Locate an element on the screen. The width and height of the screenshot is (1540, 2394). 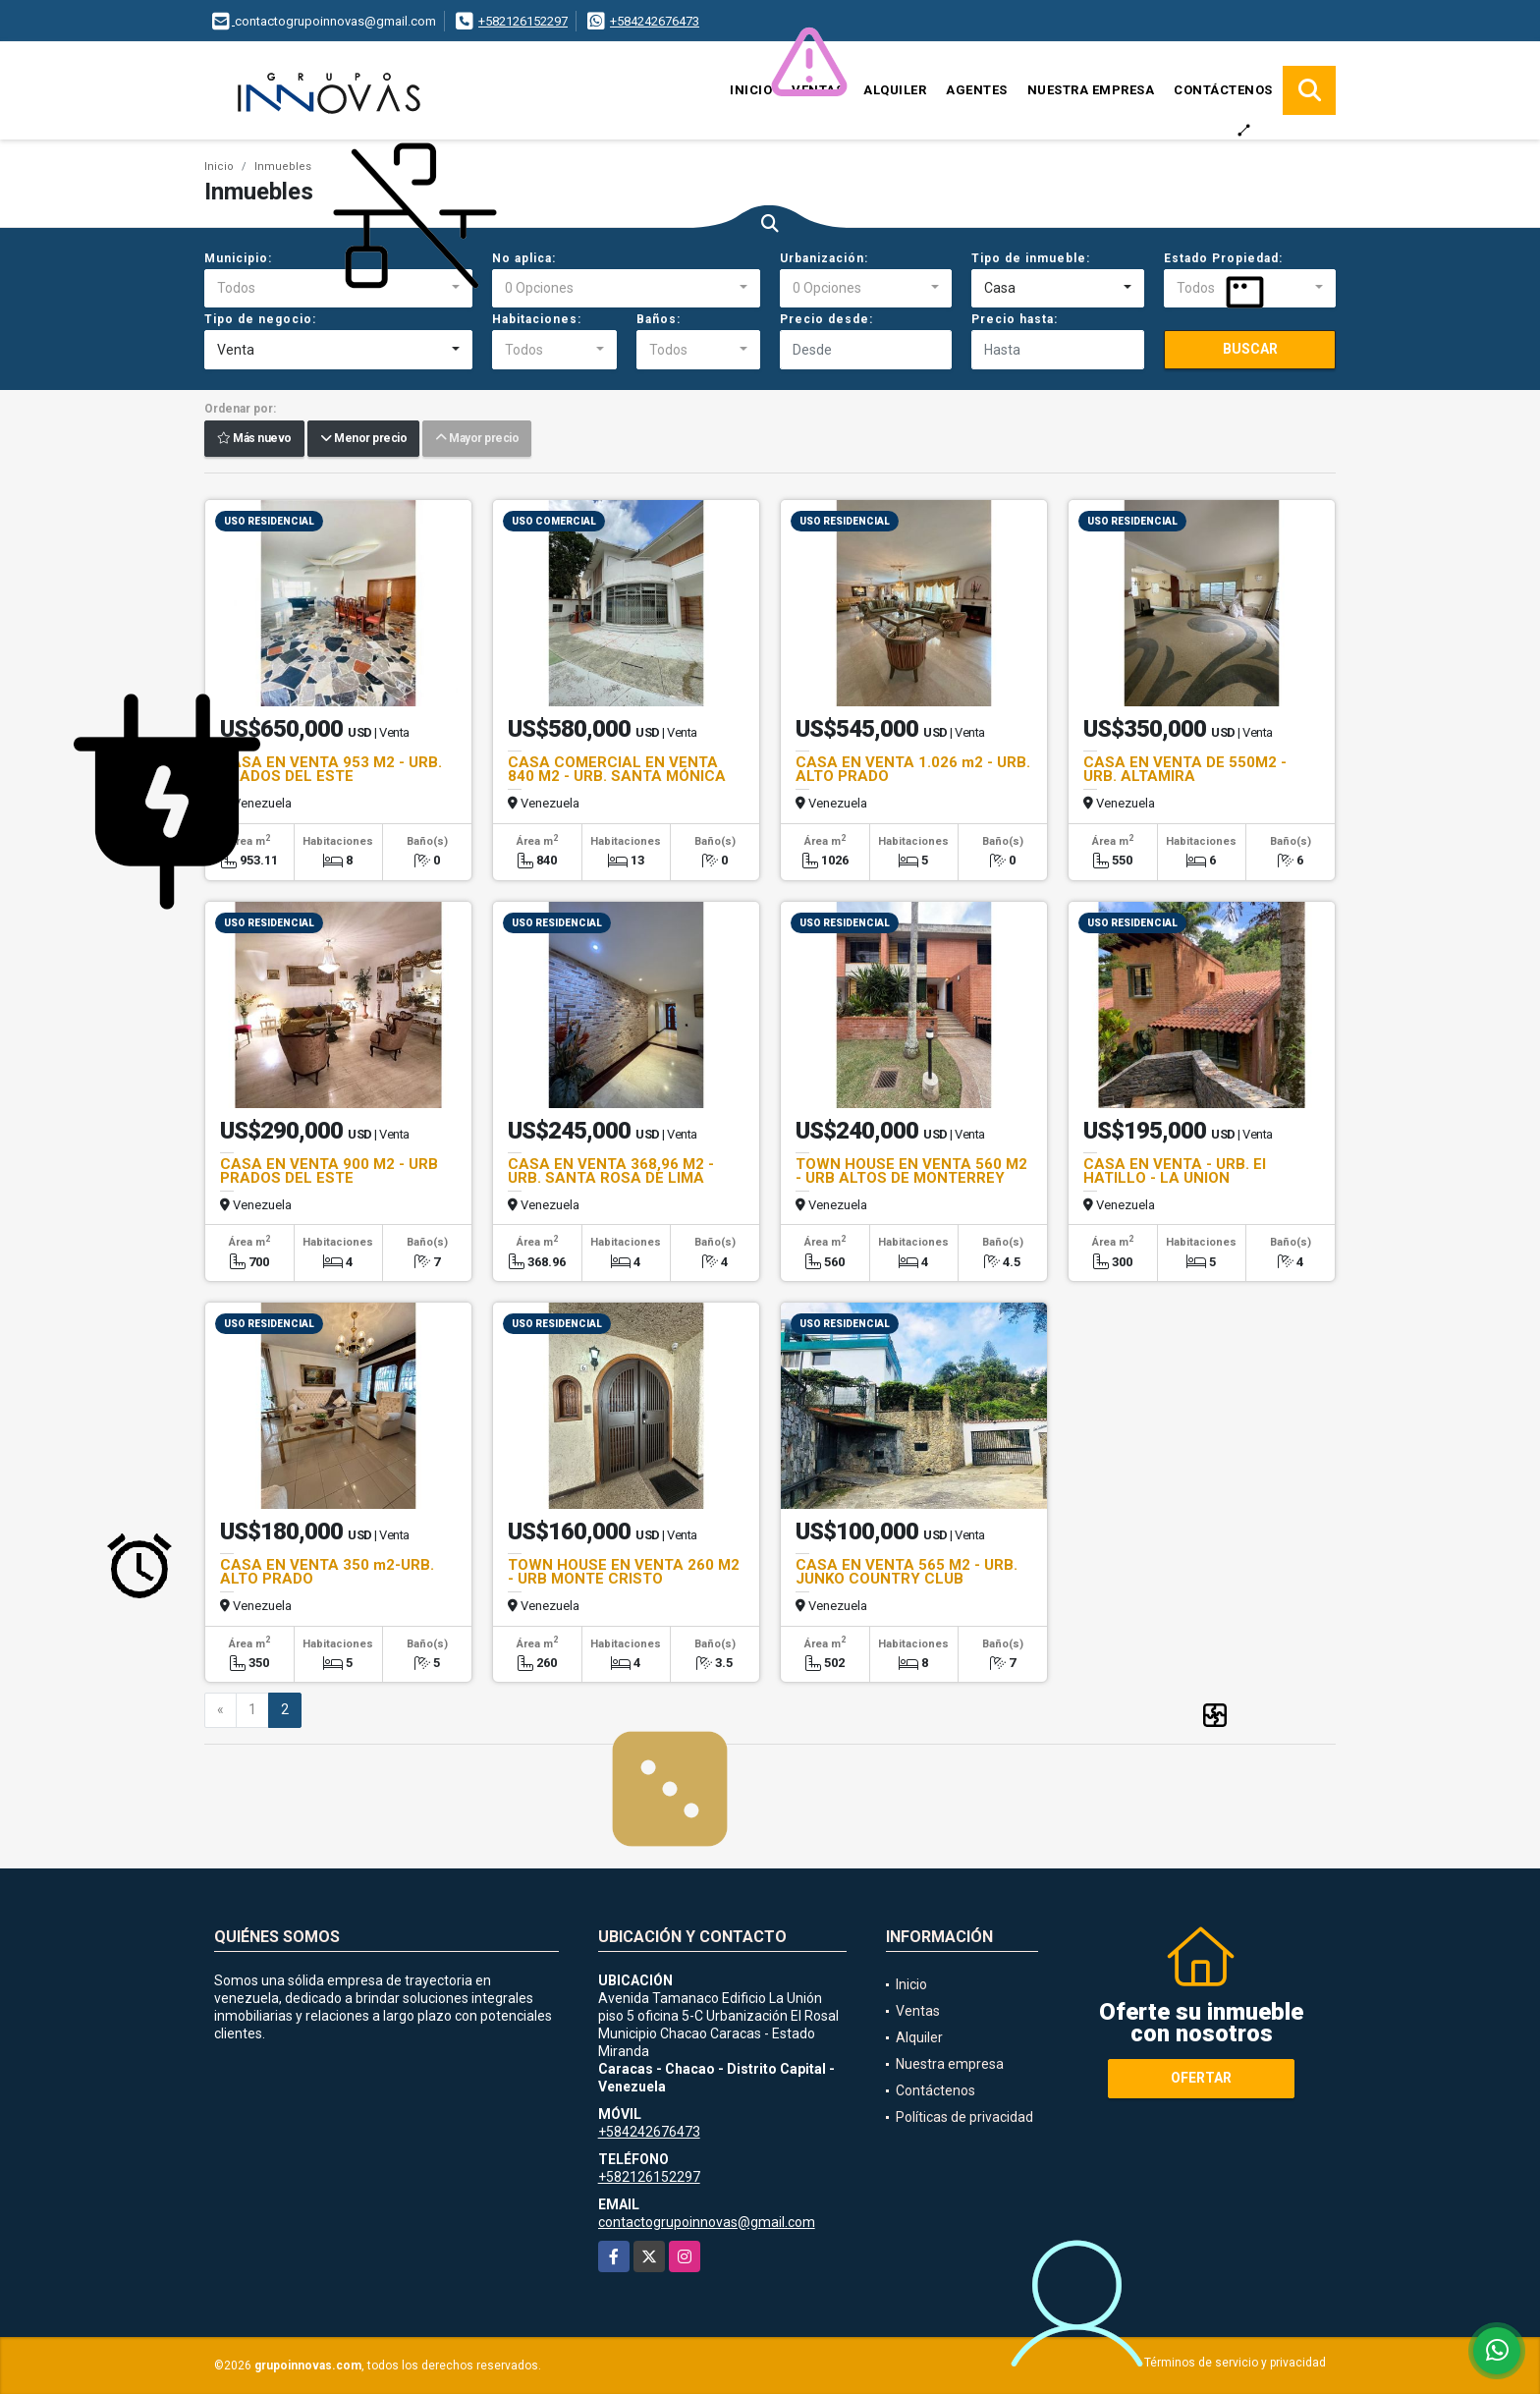
indicates a warning or alert status is located at coordinates (809, 62).